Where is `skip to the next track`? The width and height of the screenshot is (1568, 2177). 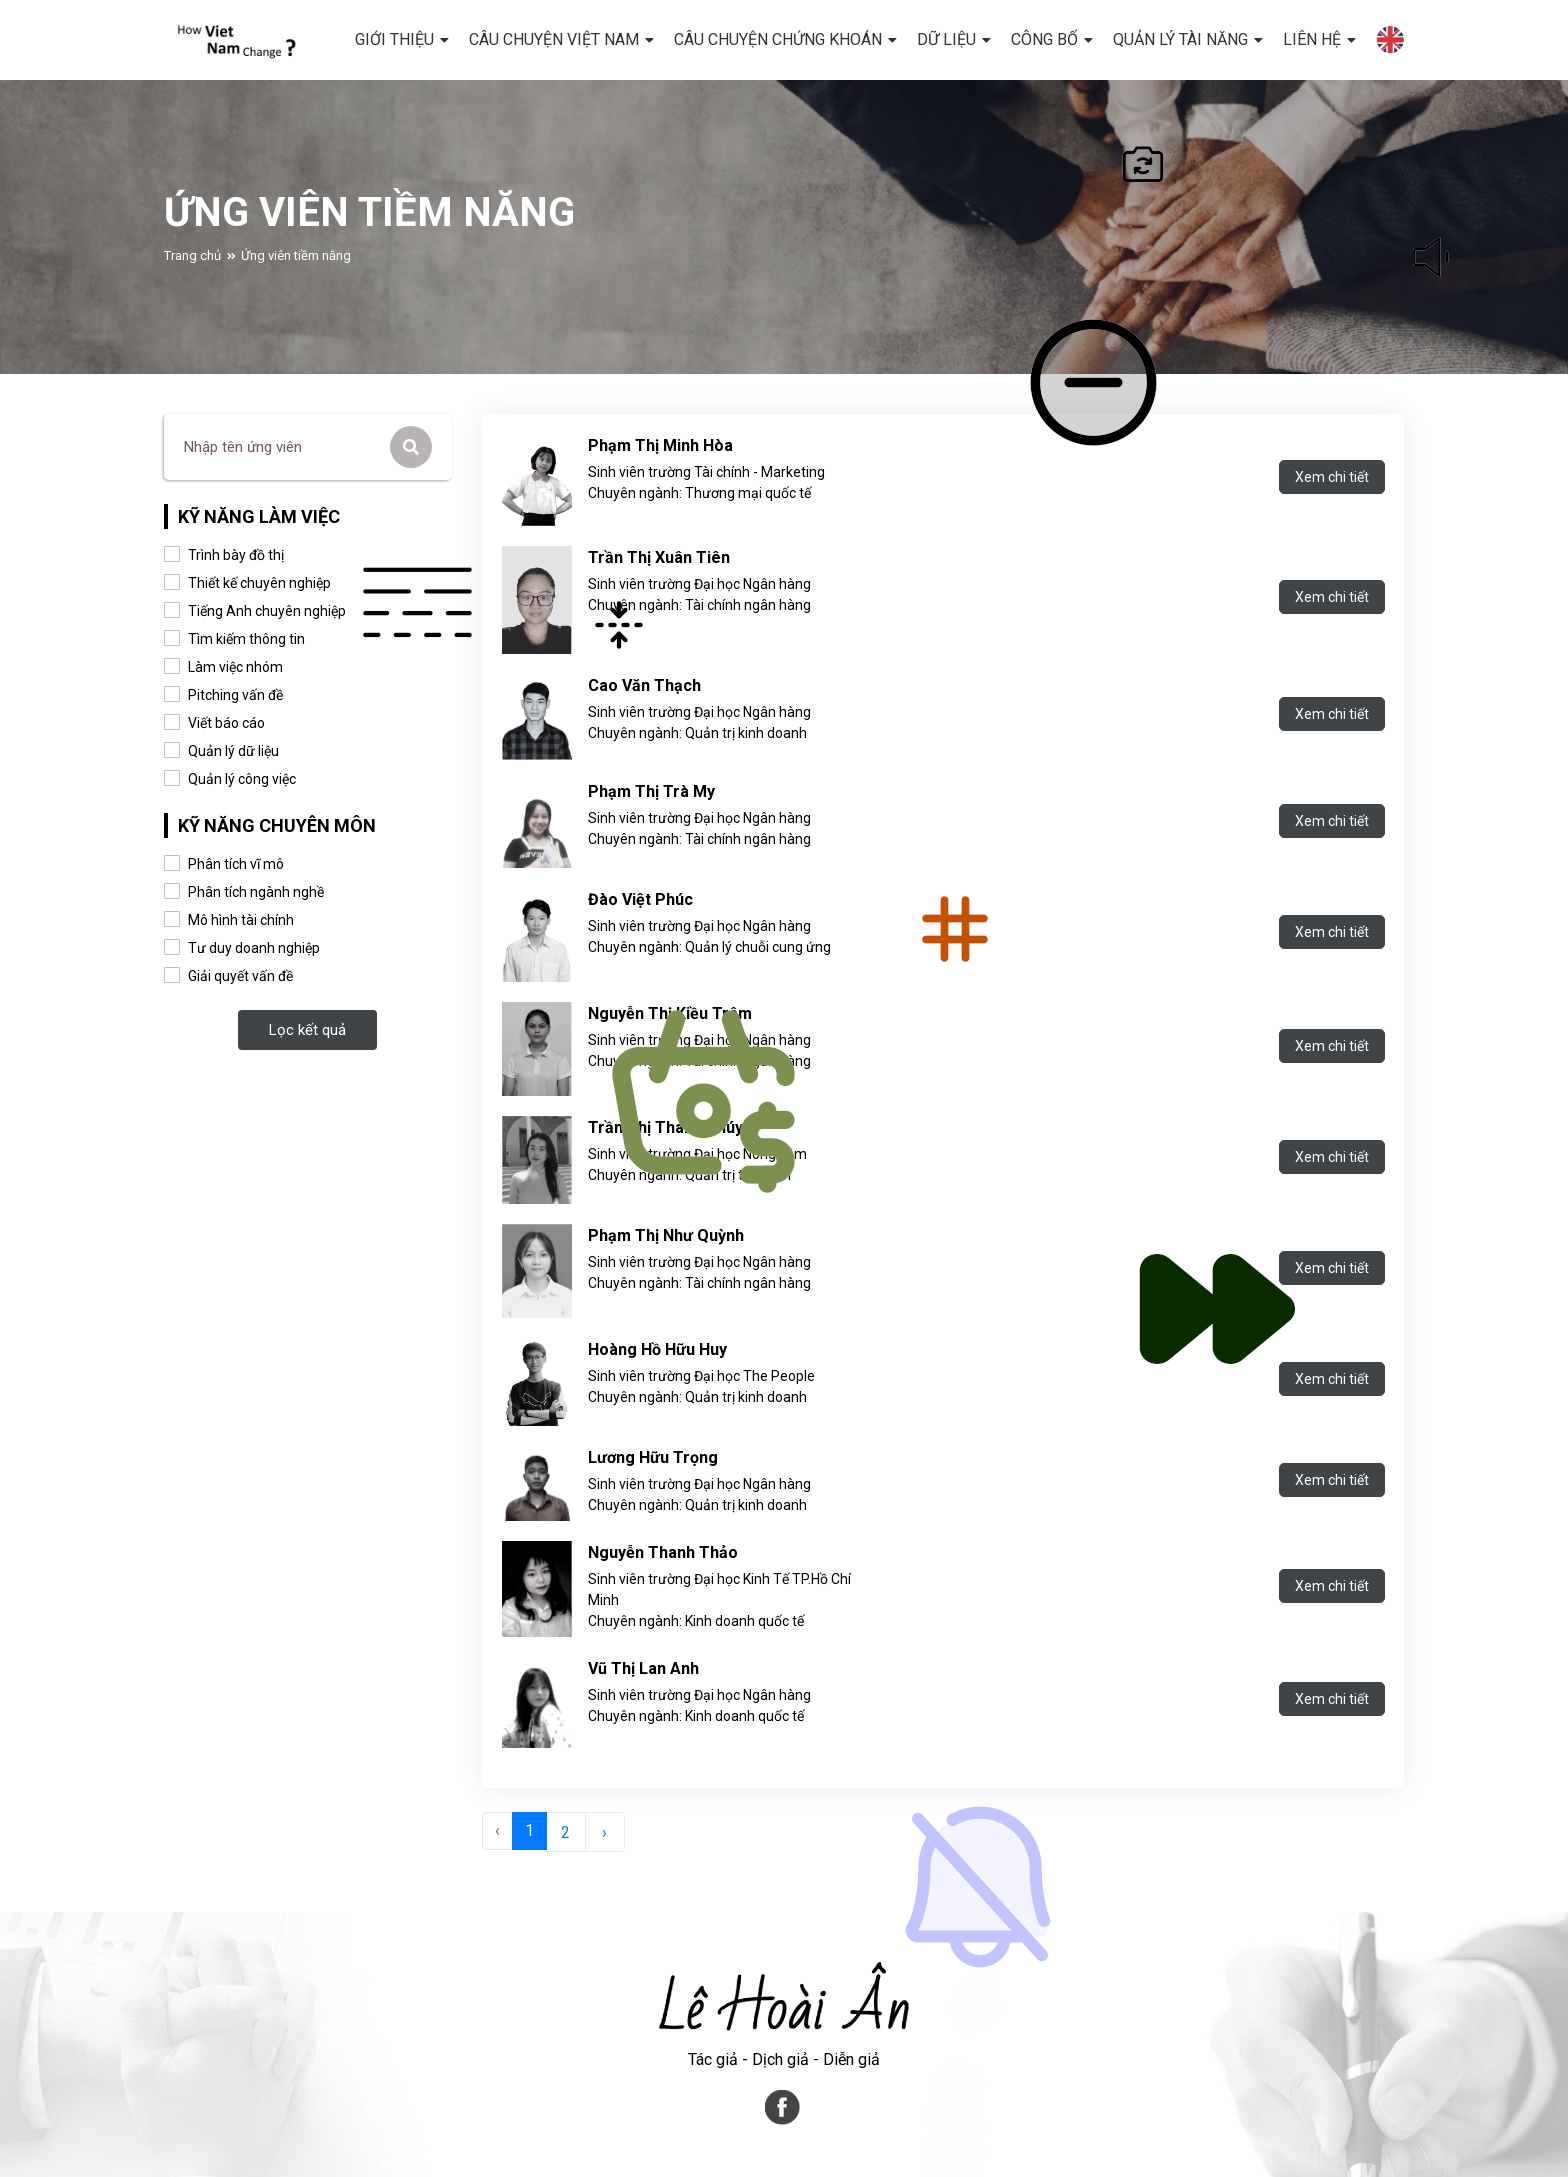 skip to the next track is located at coordinates (1208, 1309).